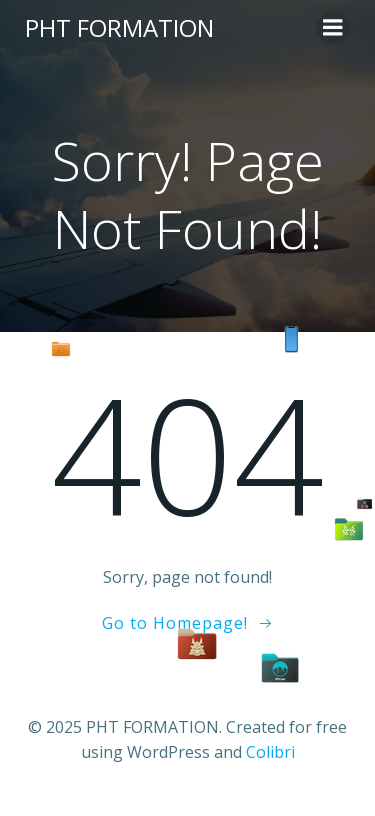 Image resolution: width=375 pixels, height=816 pixels. What do you see at coordinates (349, 530) in the screenshot?
I see `open game jolt downloads folder` at bounding box center [349, 530].